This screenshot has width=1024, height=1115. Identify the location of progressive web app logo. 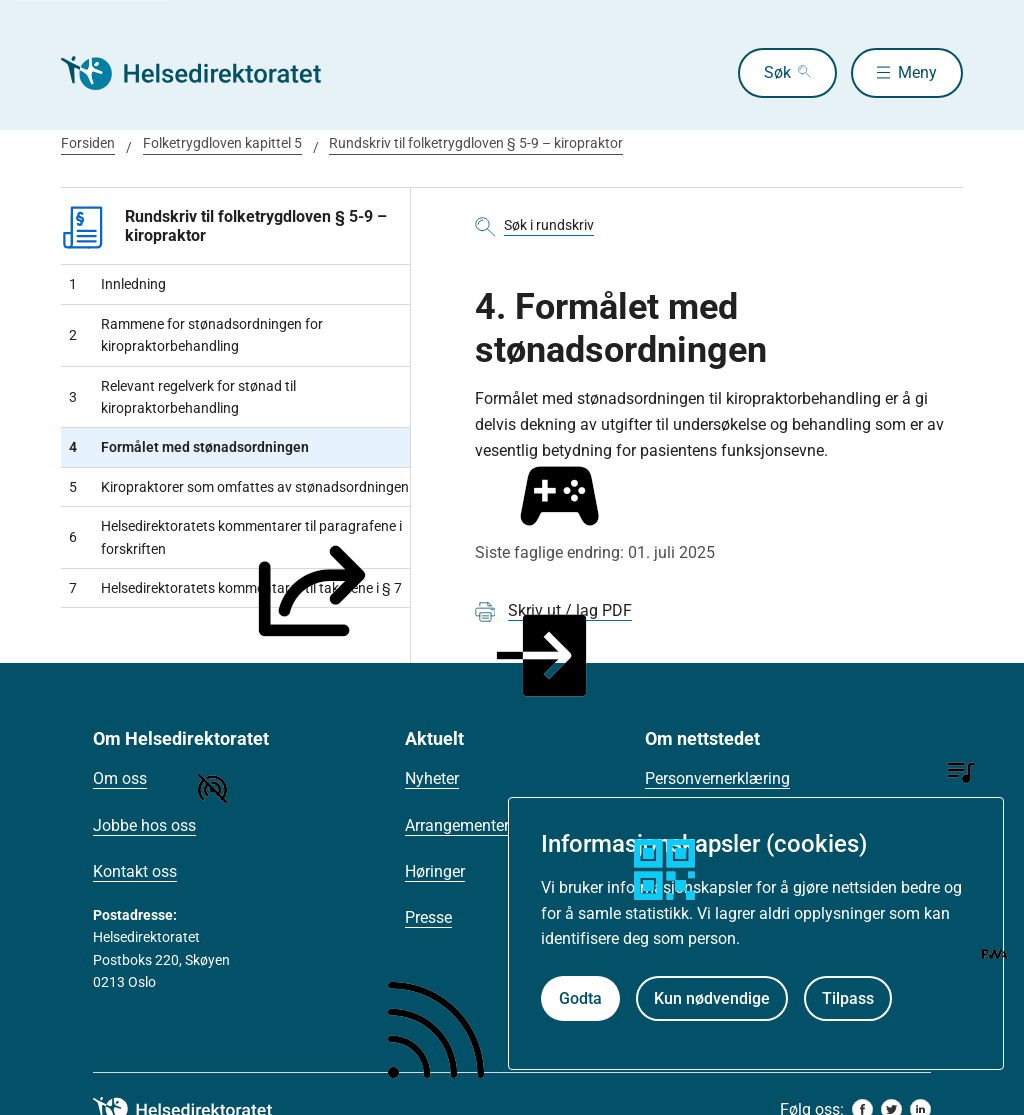
(995, 954).